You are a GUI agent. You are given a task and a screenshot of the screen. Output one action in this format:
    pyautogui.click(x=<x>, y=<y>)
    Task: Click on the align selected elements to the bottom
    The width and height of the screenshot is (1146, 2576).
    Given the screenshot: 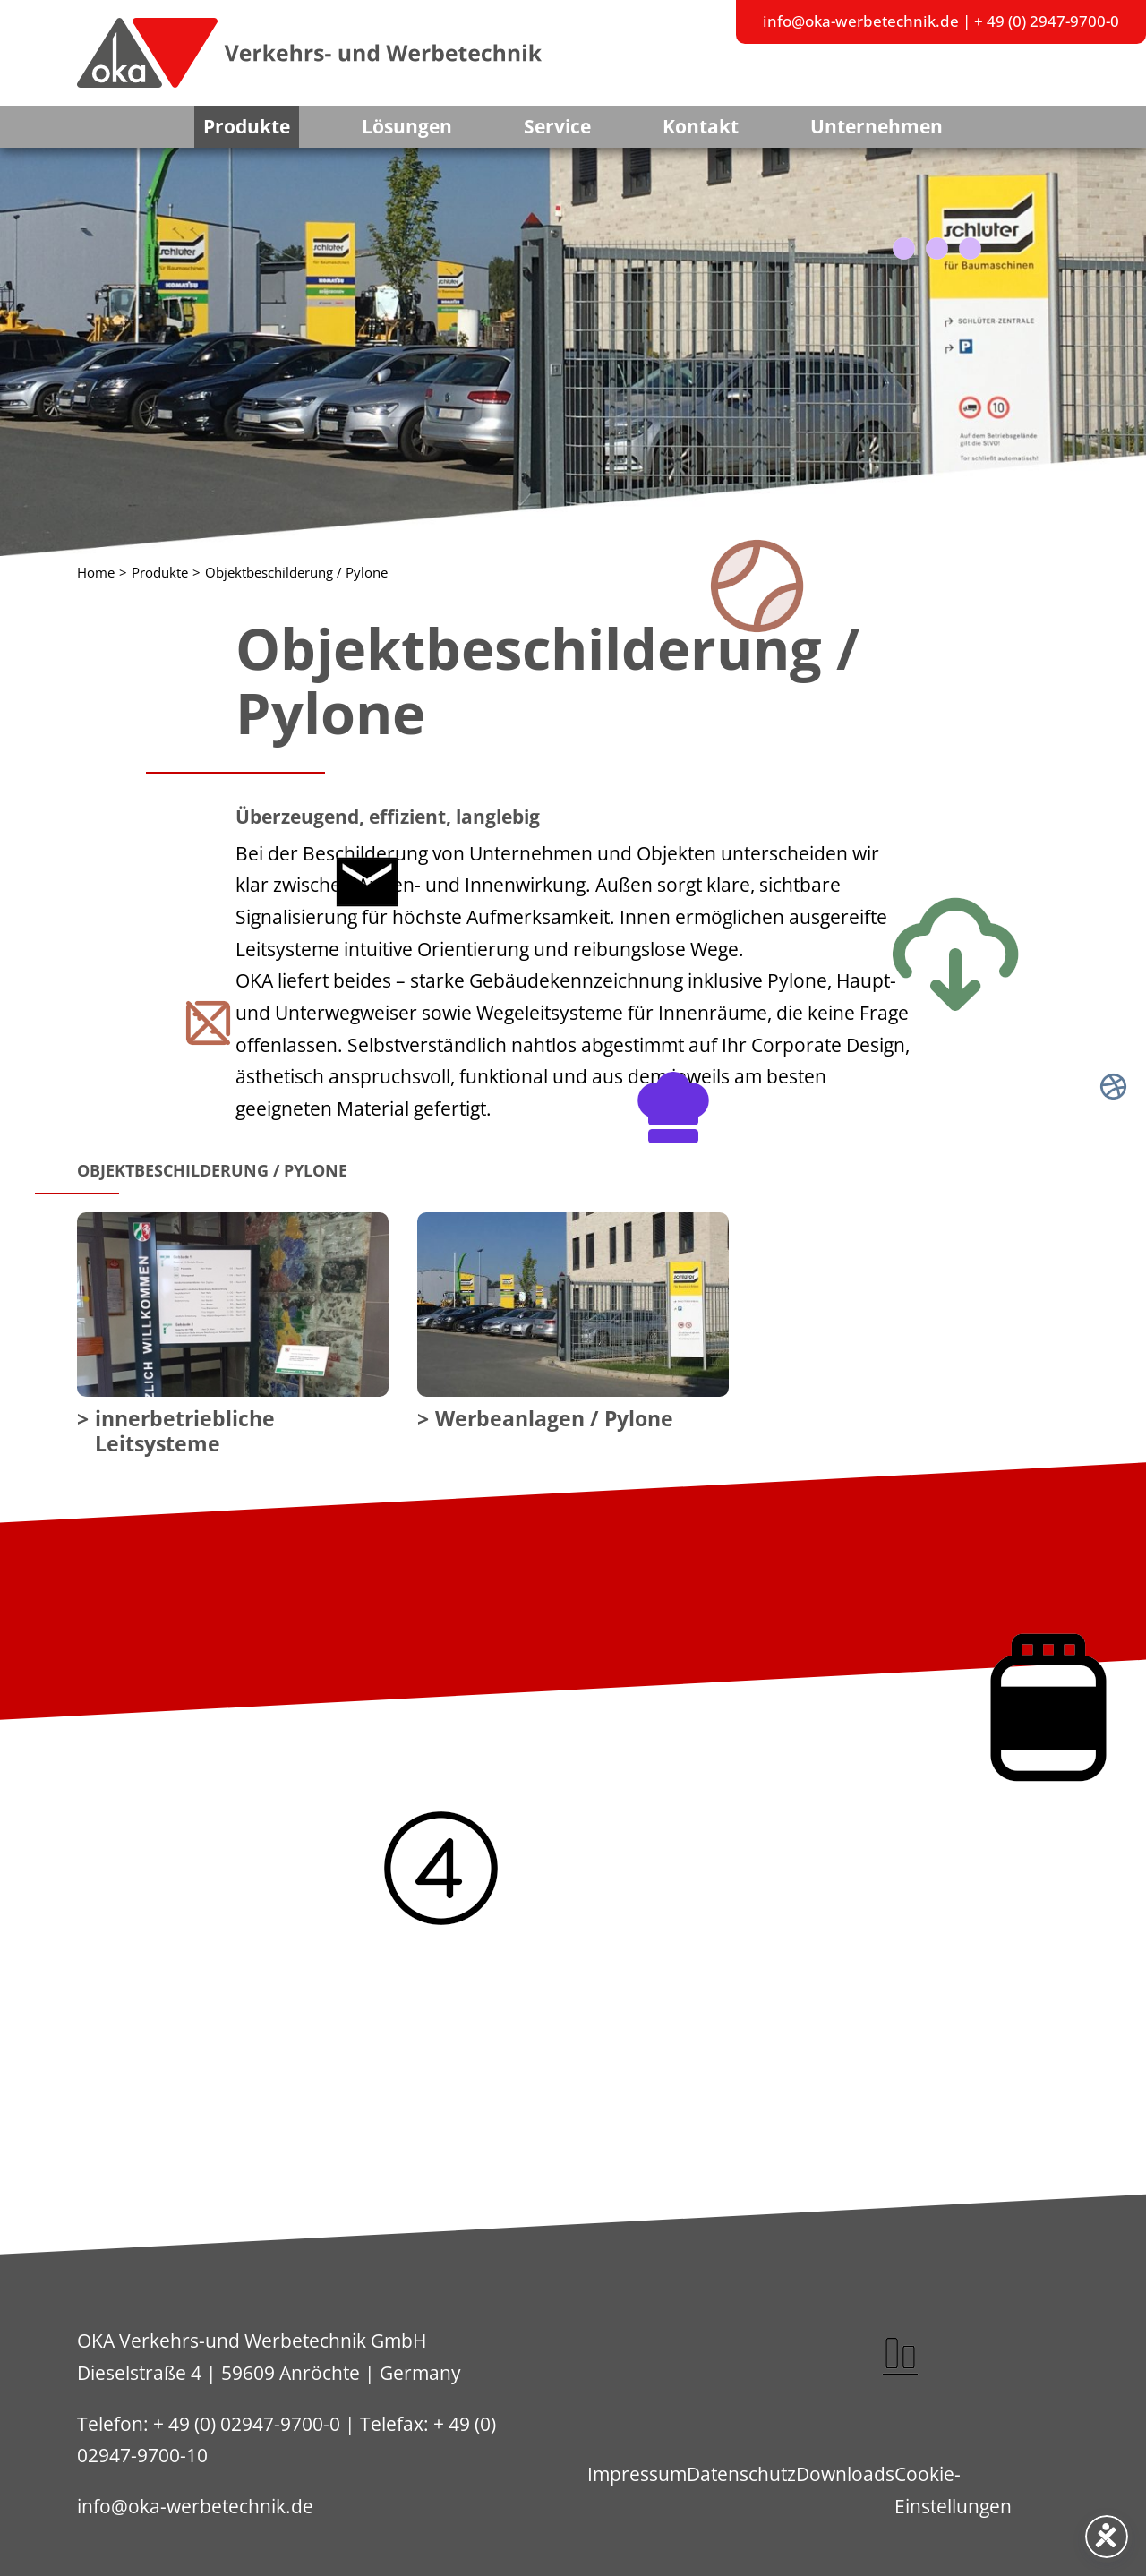 What is the action you would take?
    pyautogui.click(x=900, y=2357)
    